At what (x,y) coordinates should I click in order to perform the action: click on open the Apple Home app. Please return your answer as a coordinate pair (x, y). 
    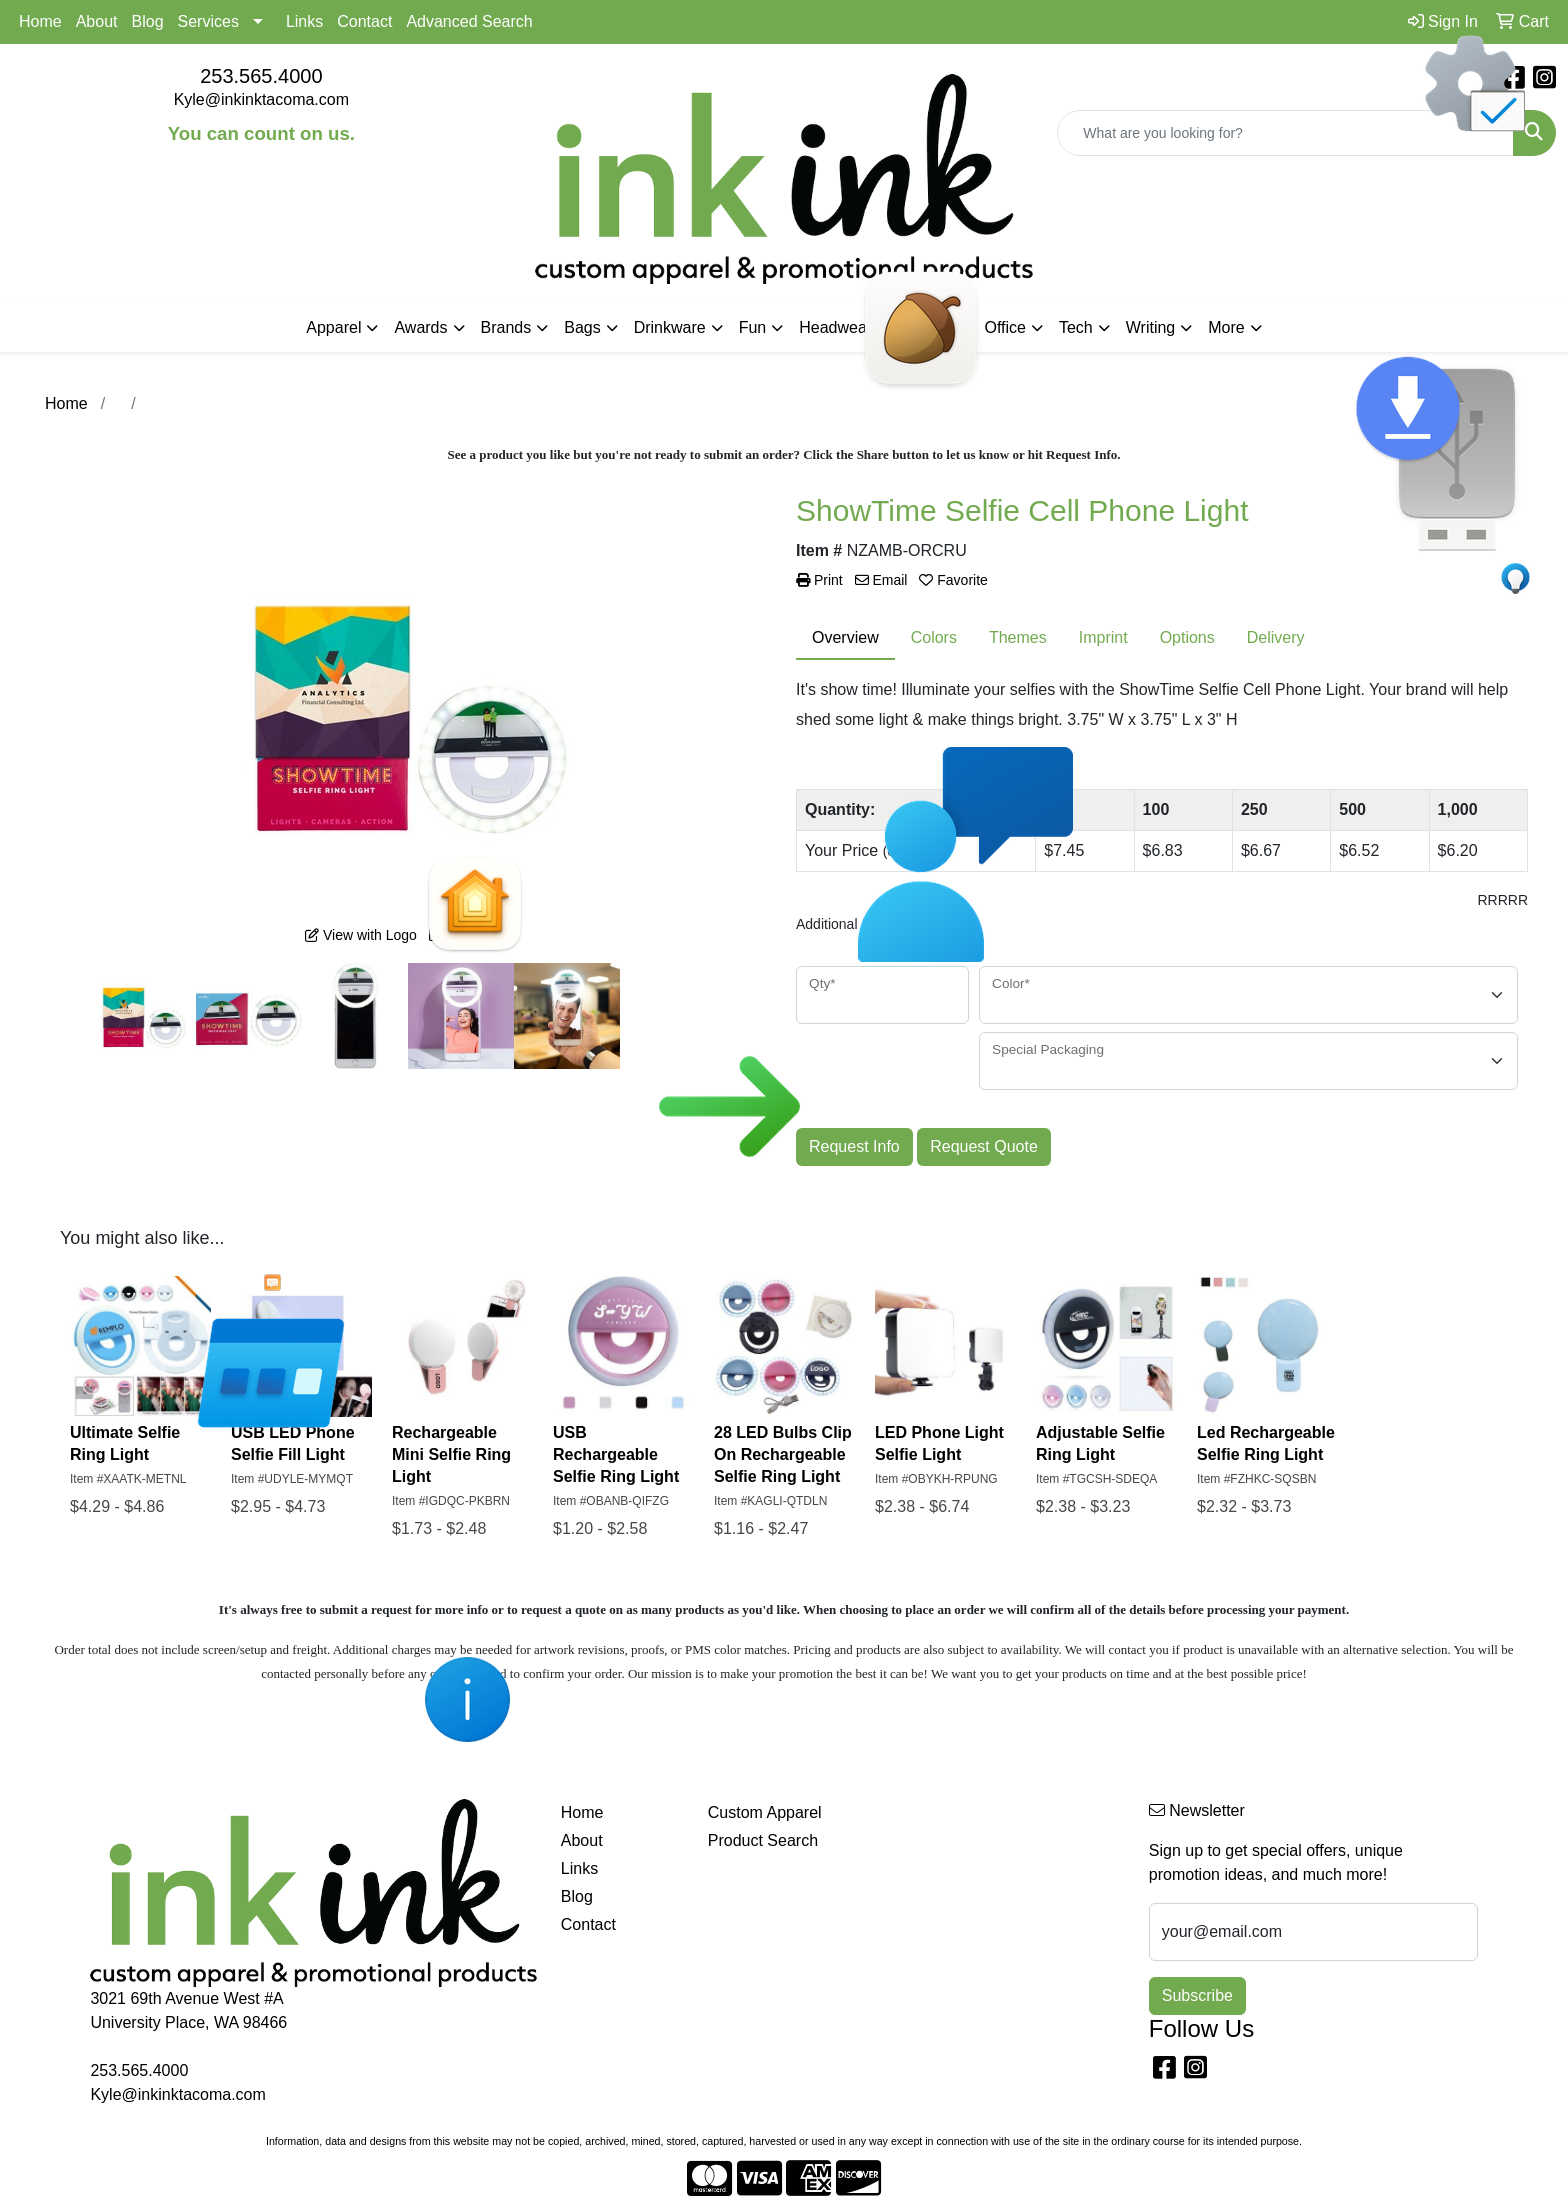
    Looking at the image, I should click on (475, 904).